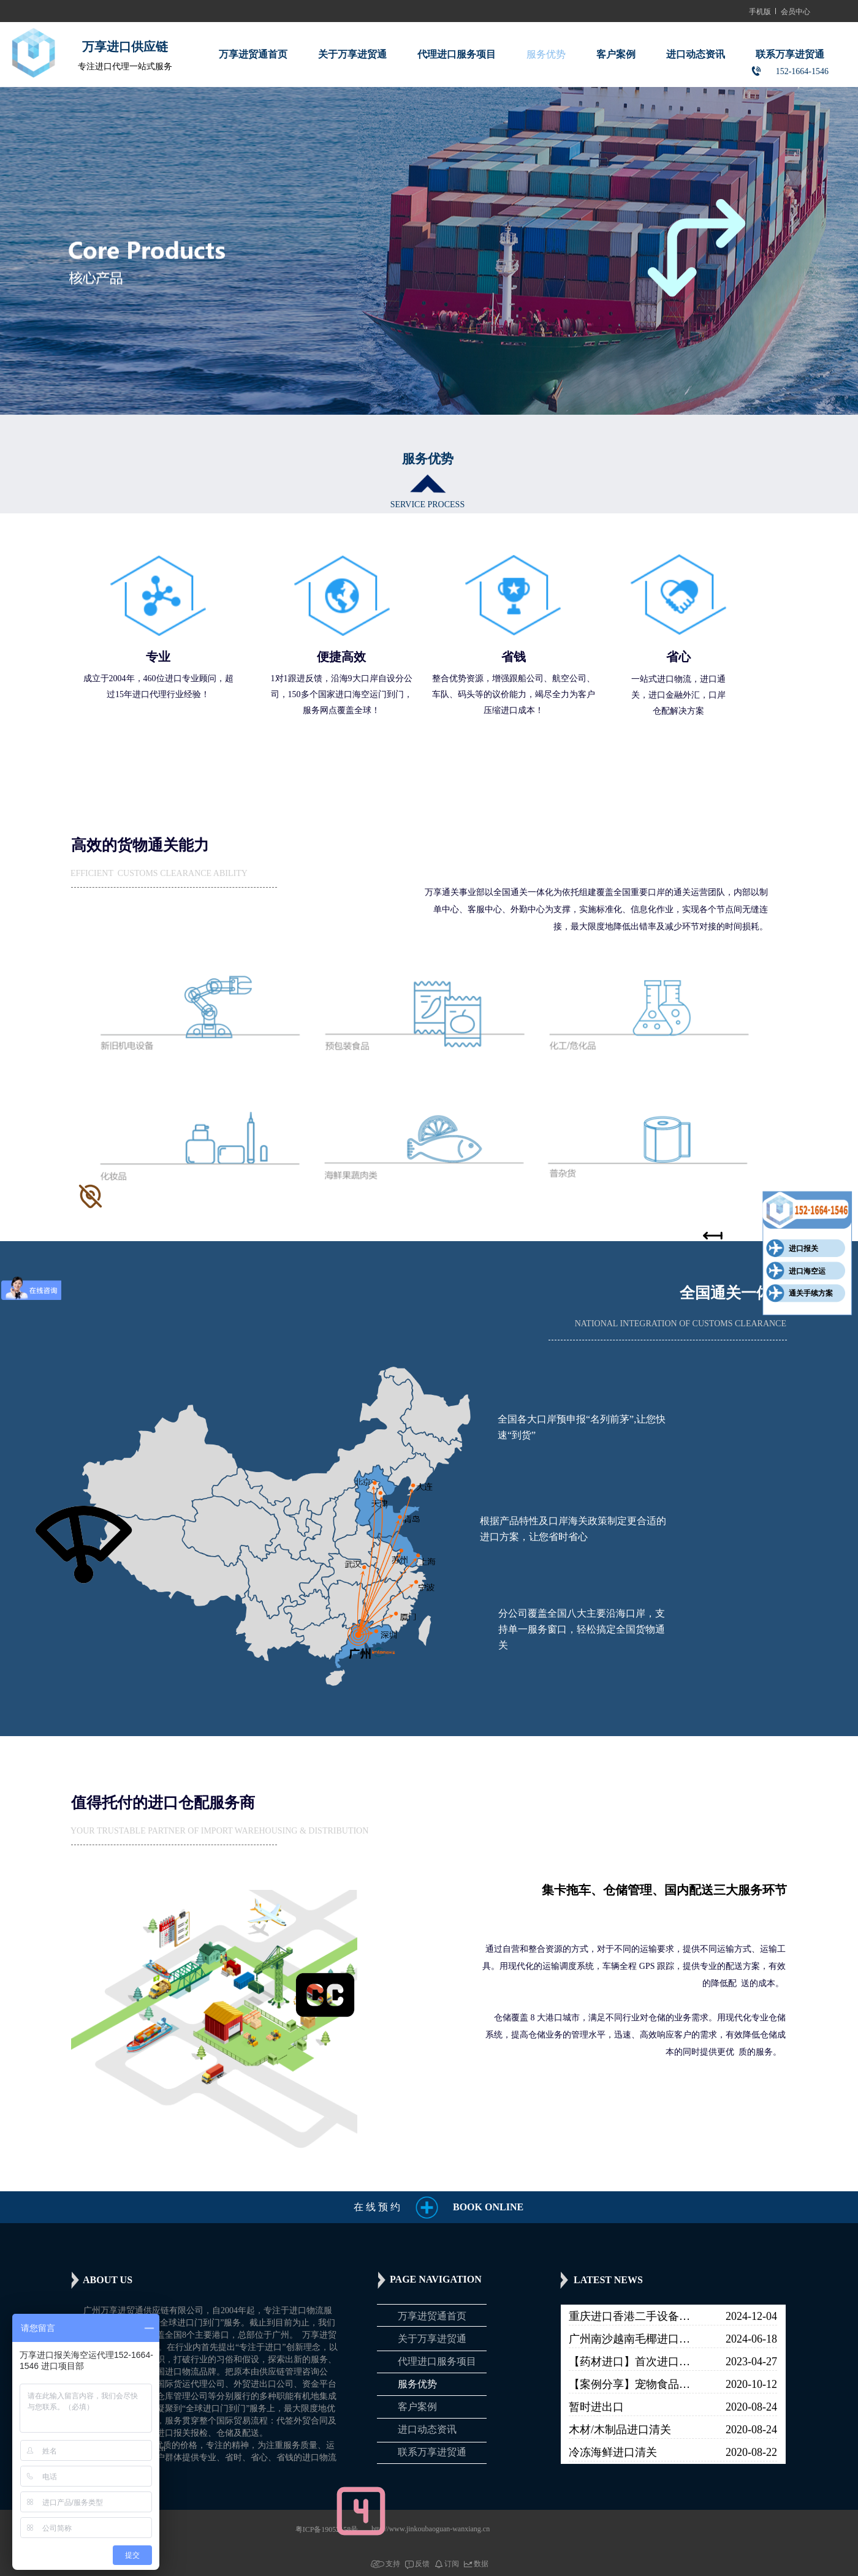  I want to click on disable location tracking, so click(90, 1196).